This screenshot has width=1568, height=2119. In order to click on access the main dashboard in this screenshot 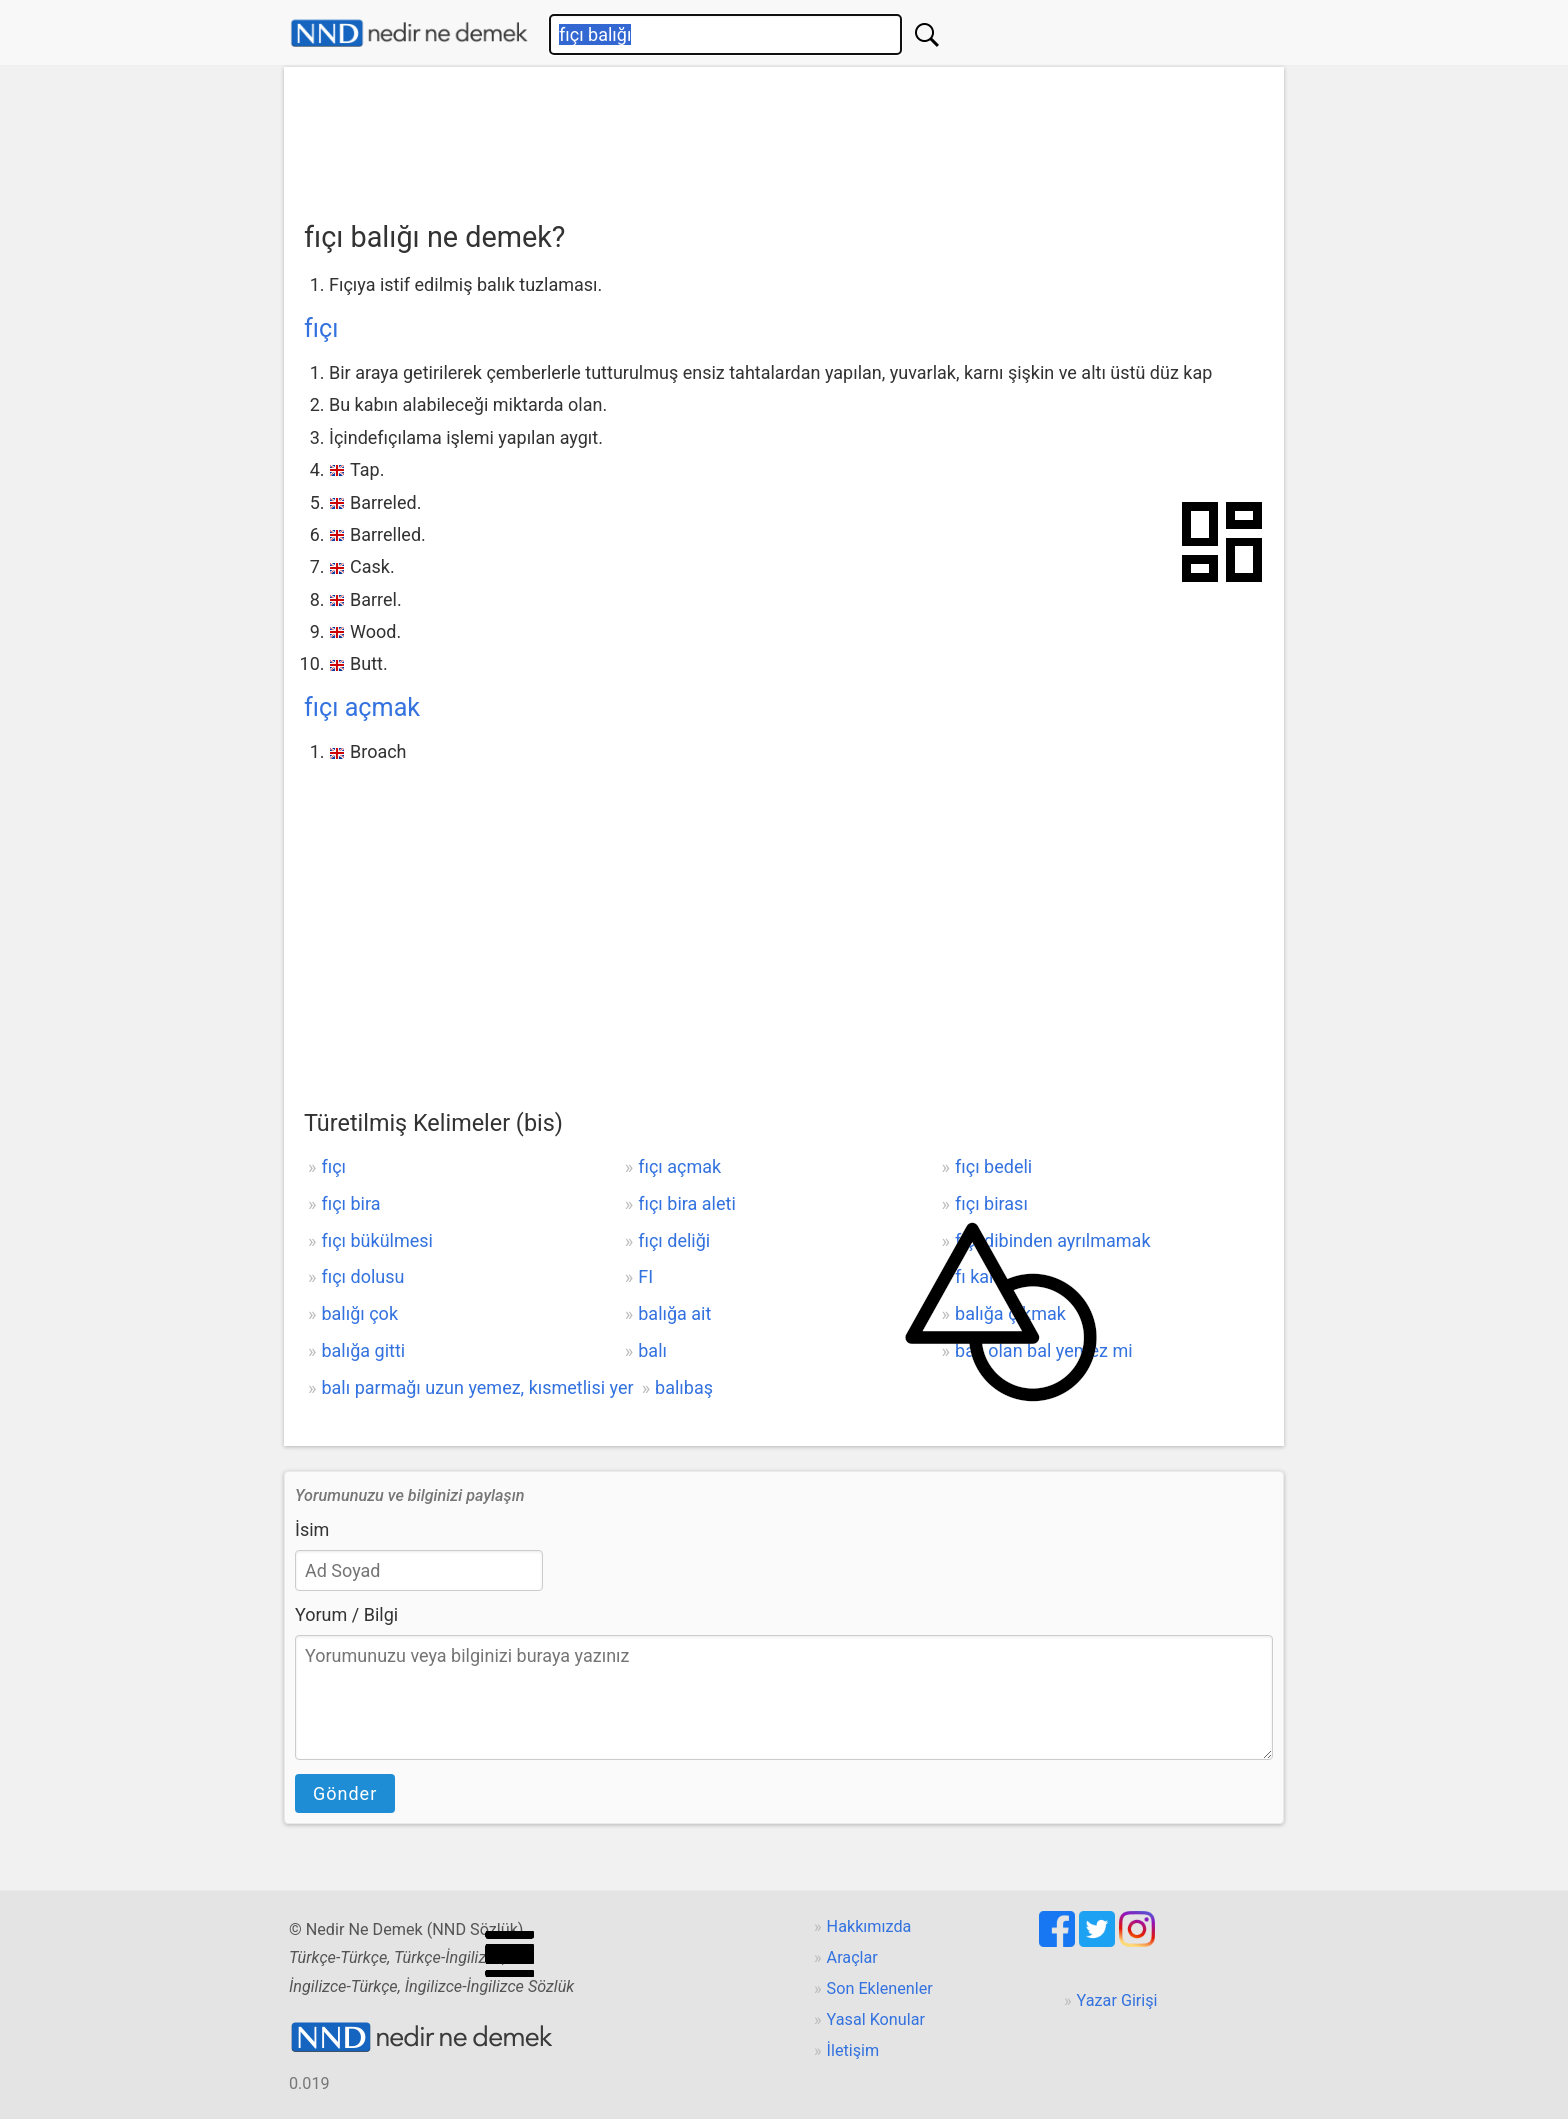, I will do `click(1222, 542)`.